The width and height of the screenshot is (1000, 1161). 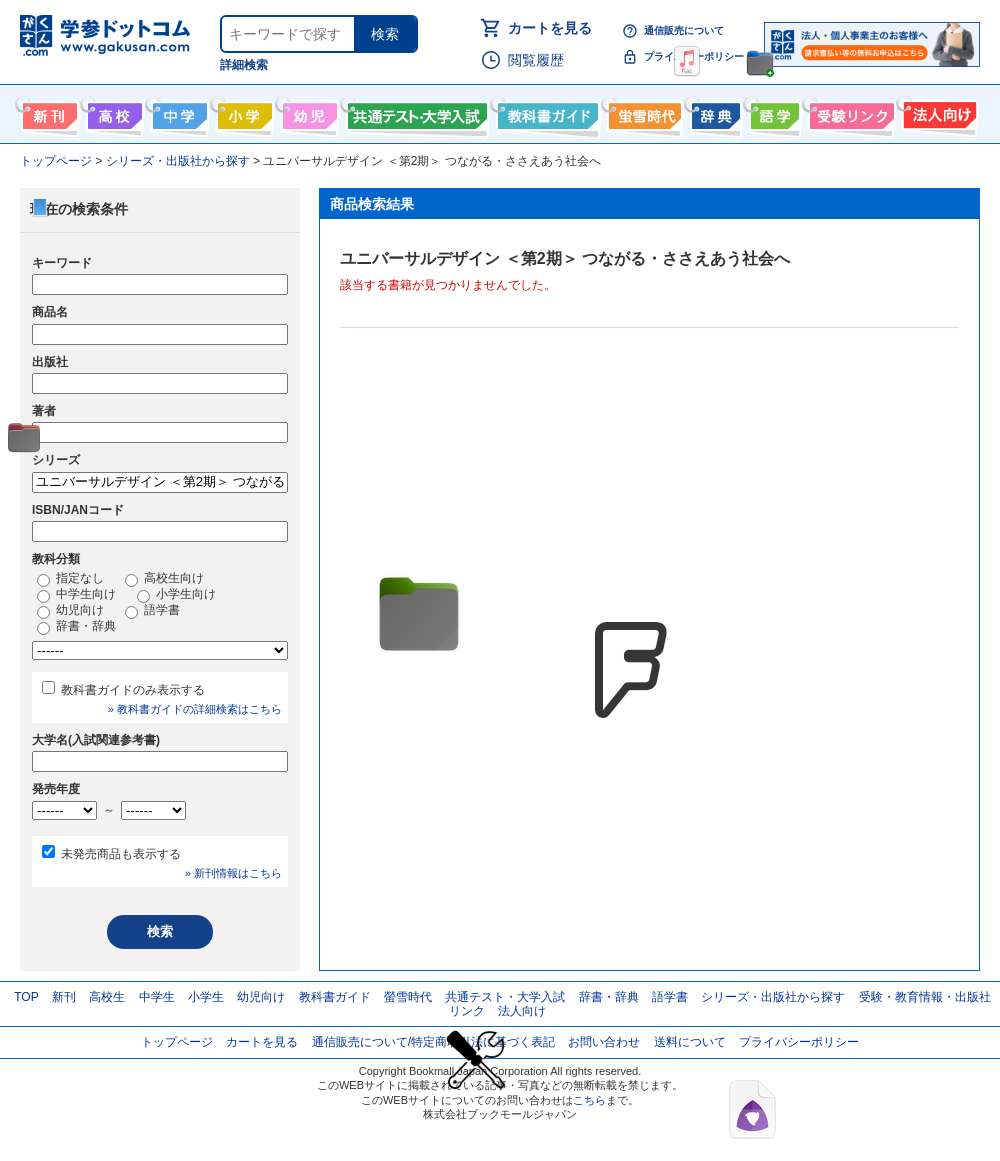 What do you see at coordinates (419, 614) in the screenshot?
I see `open folder to view contents` at bounding box center [419, 614].